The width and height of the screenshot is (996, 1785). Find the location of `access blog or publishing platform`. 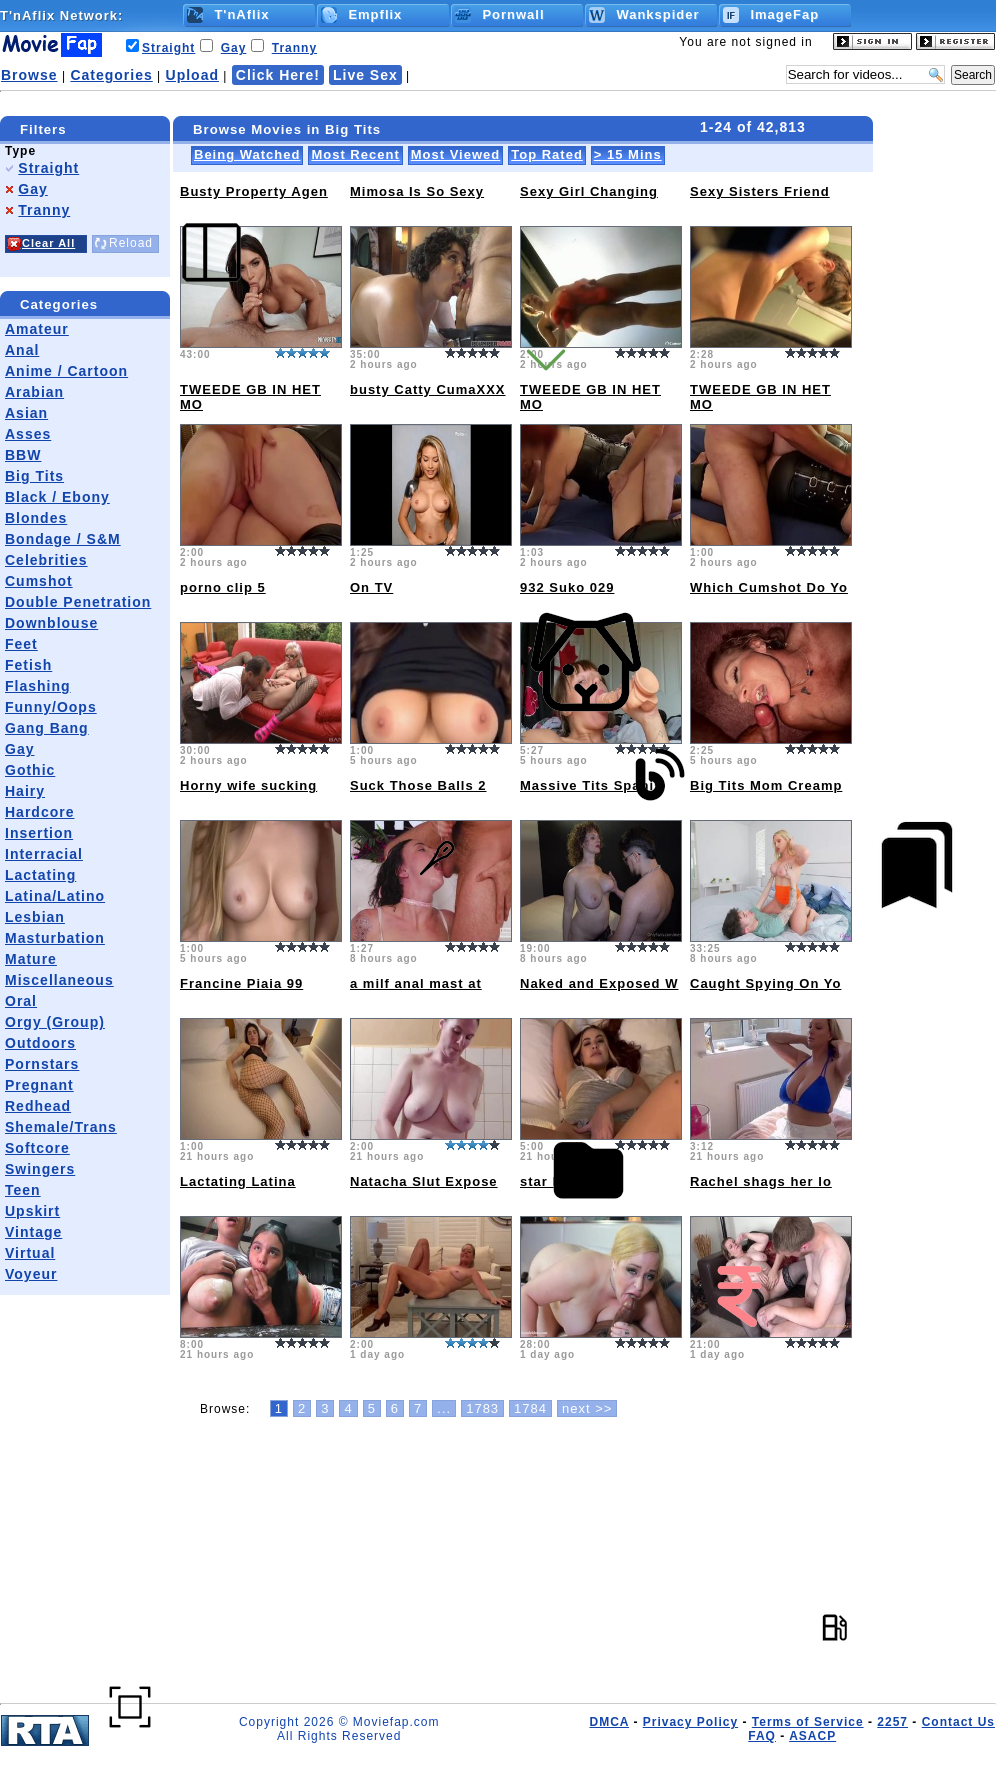

access blog or publishing platform is located at coordinates (658, 774).